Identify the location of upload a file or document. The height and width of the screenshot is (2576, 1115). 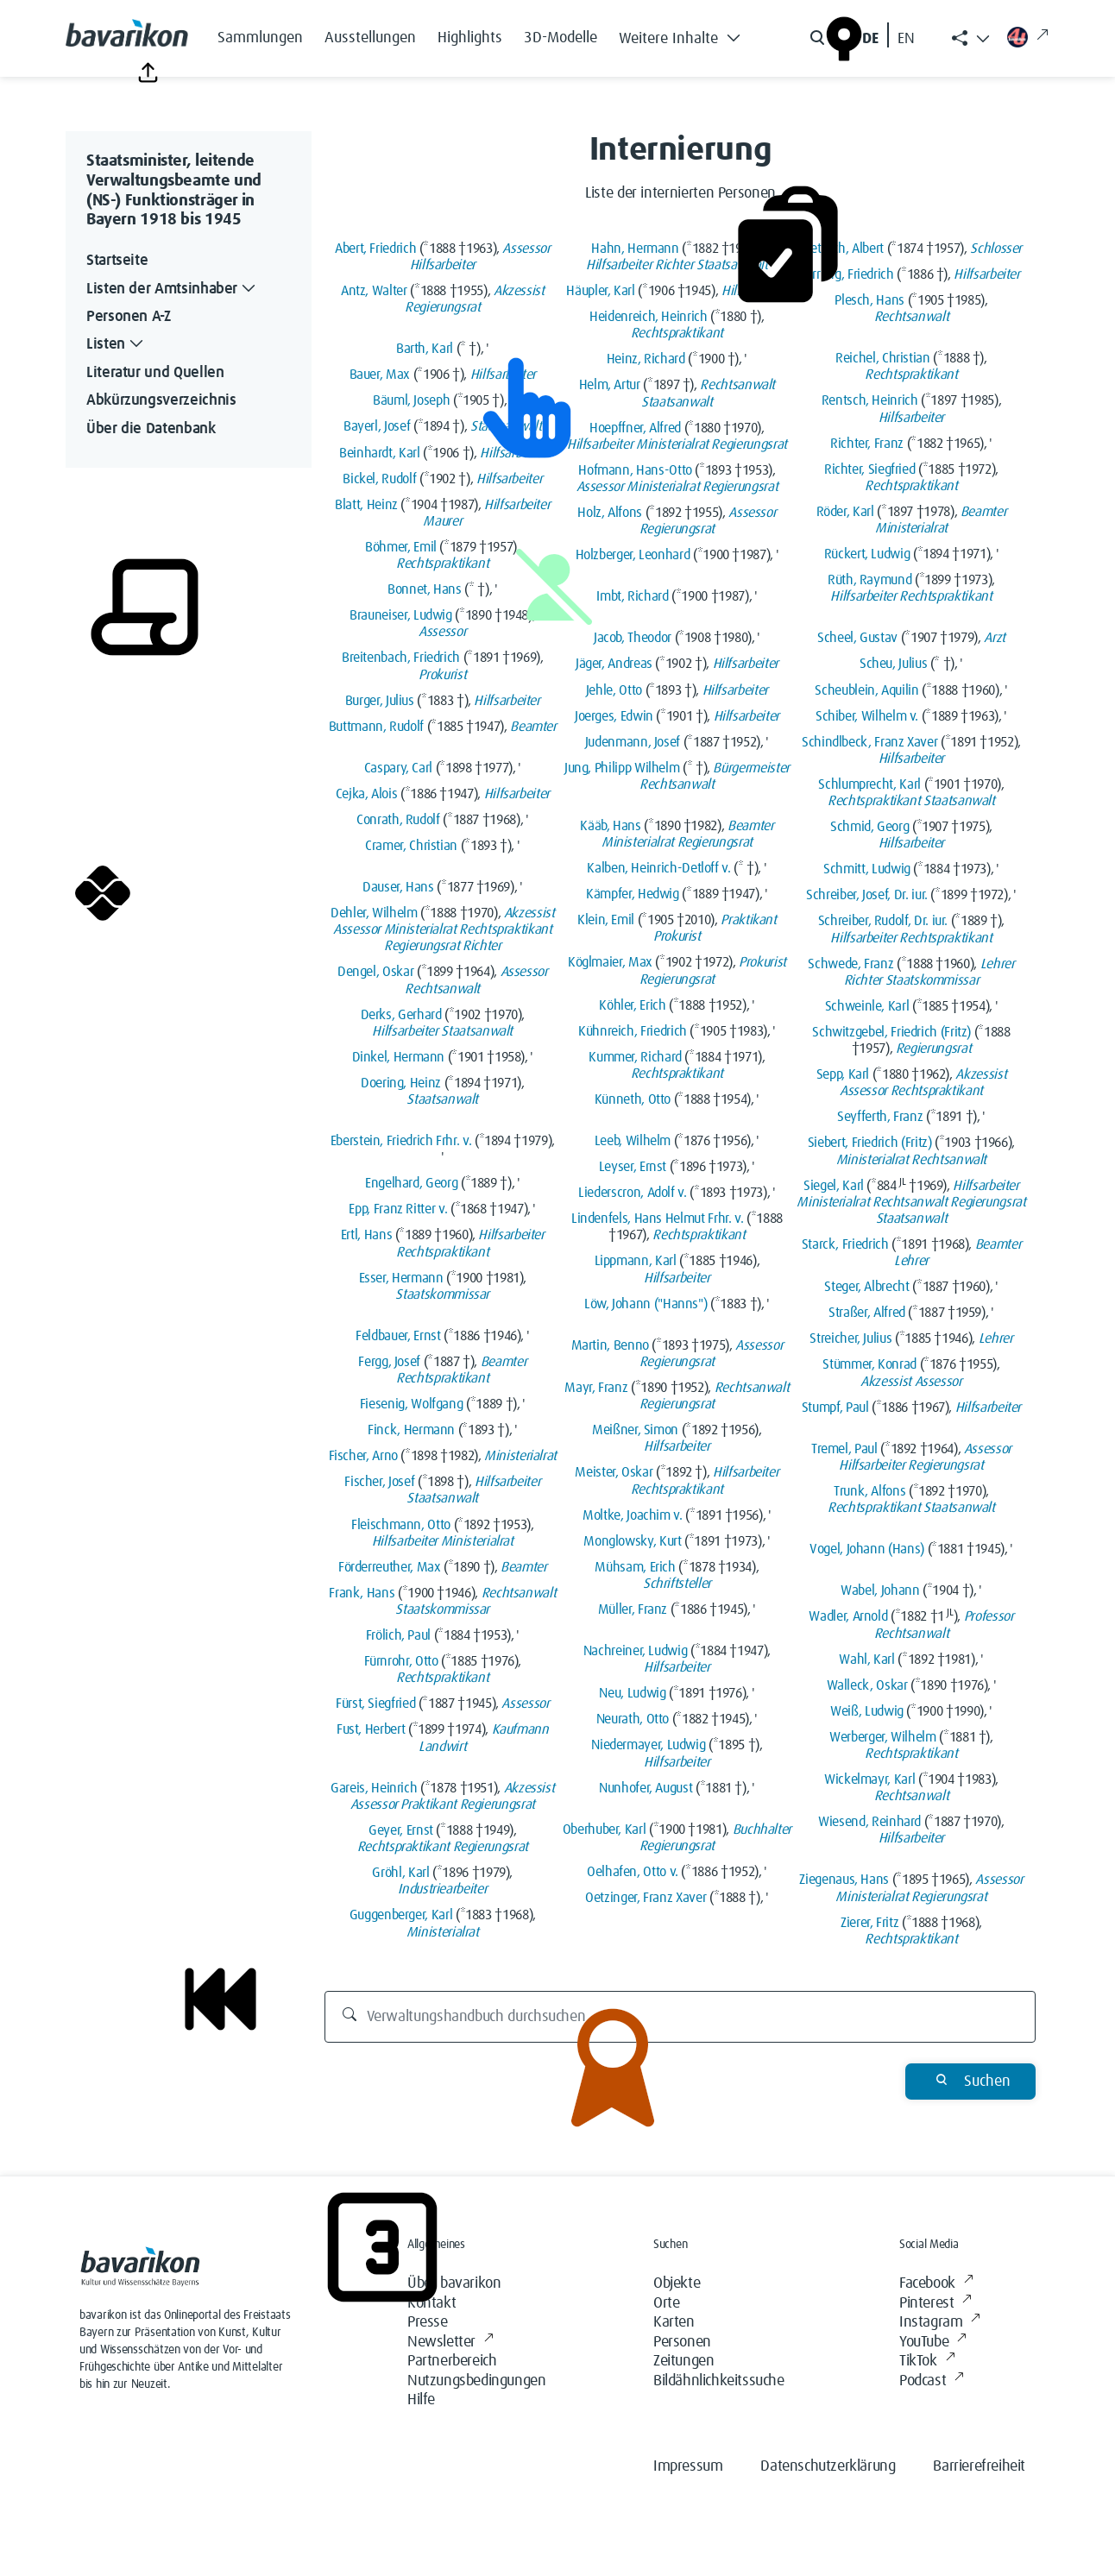
(148, 72).